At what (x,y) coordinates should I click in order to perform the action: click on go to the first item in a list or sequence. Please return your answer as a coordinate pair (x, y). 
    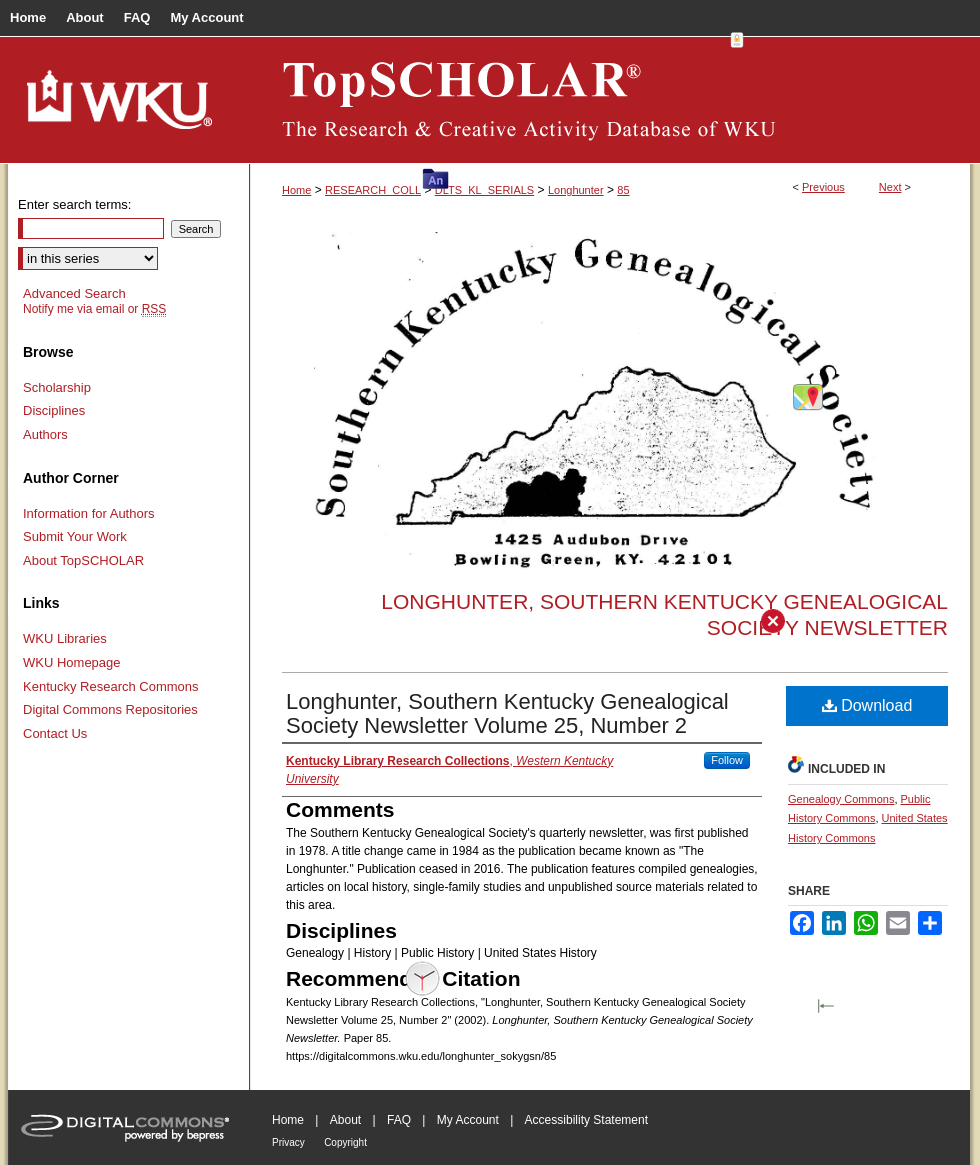
    Looking at the image, I should click on (826, 1006).